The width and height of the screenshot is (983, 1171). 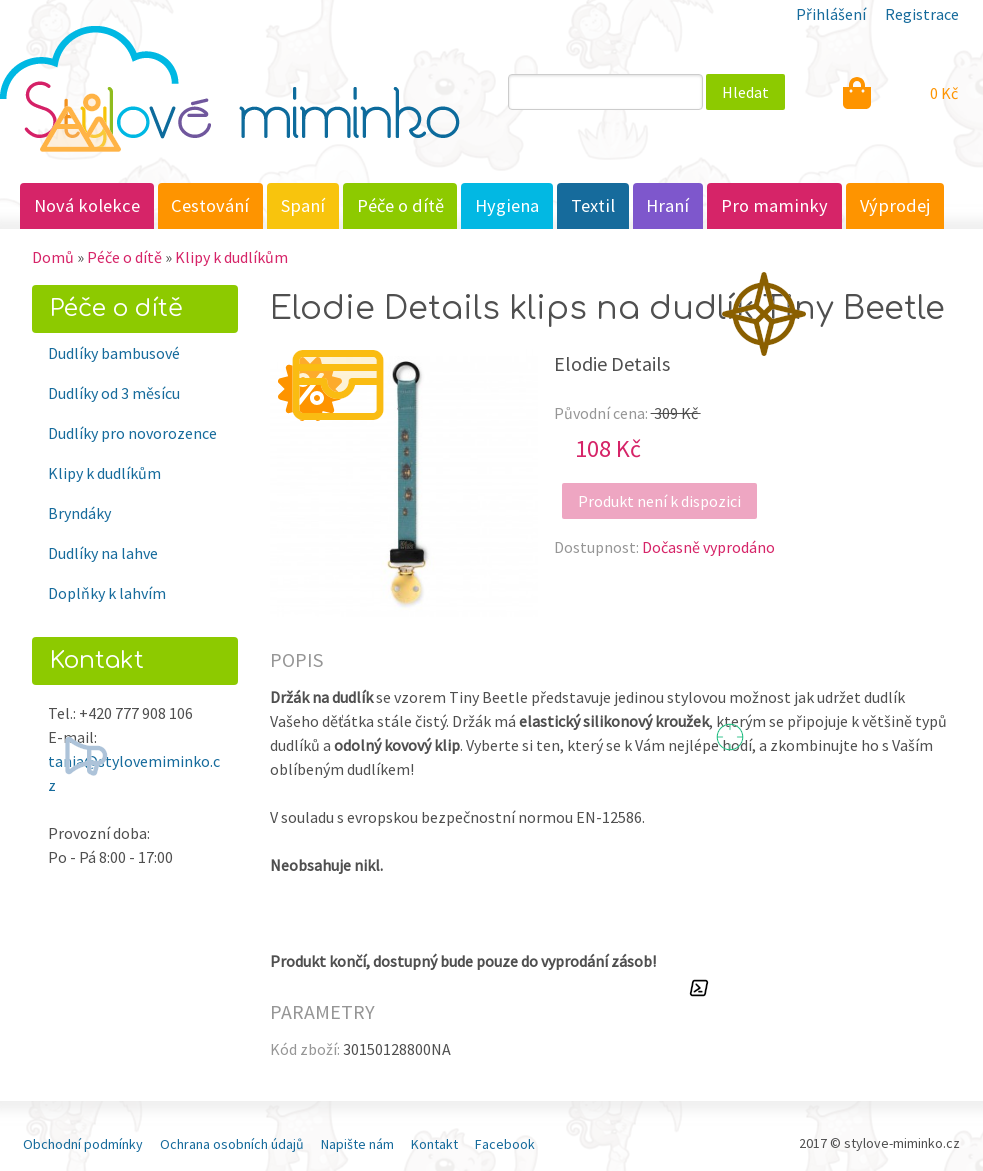 I want to click on open powershell terminal, so click(x=699, y=988).